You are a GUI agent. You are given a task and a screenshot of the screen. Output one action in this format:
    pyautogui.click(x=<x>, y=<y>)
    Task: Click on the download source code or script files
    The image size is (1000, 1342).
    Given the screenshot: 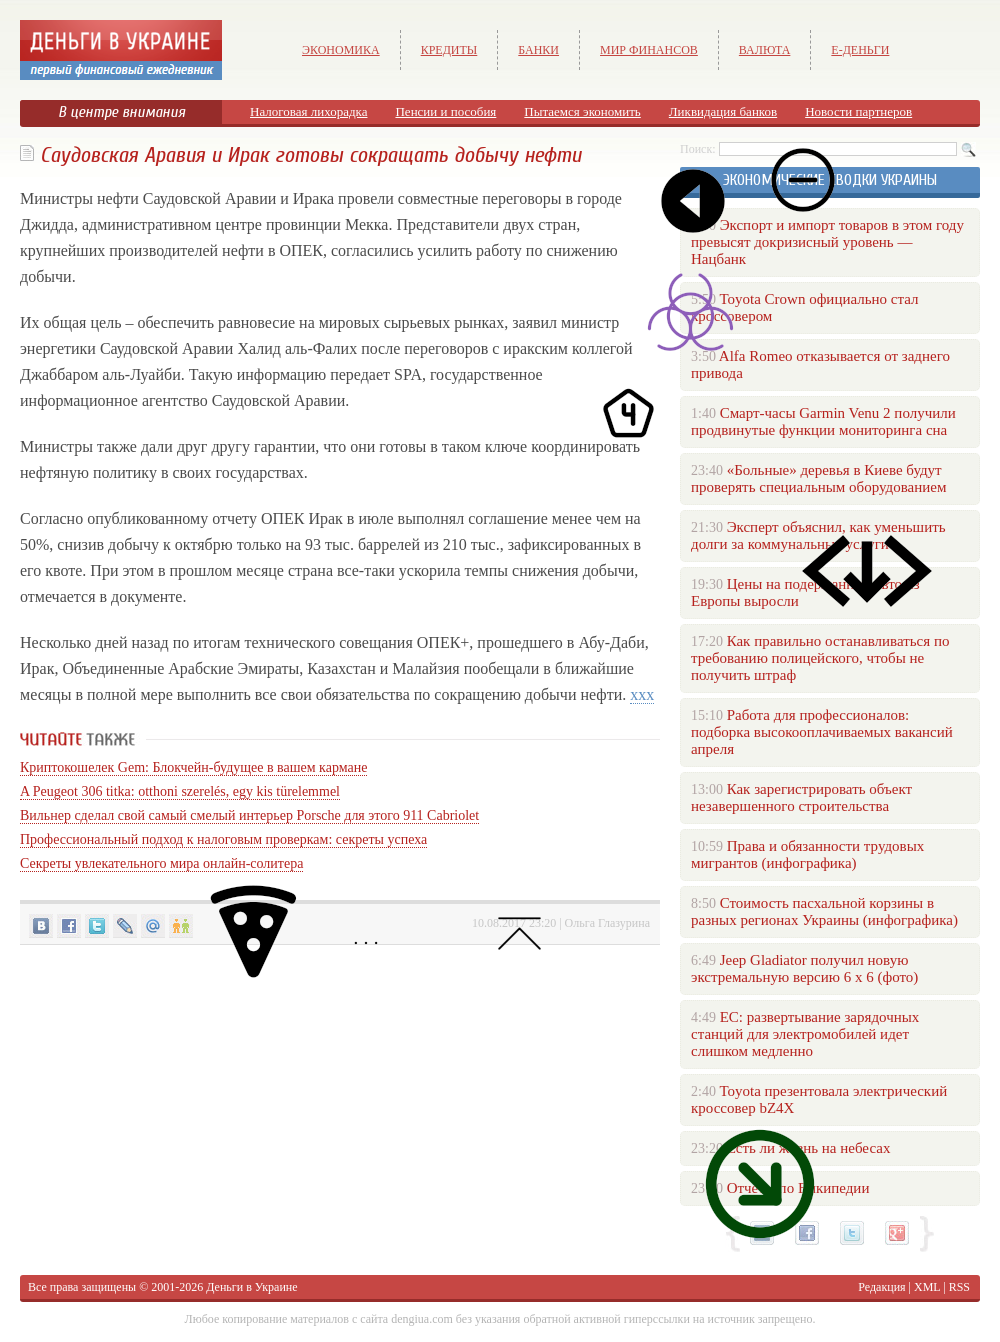 What is the action you would take?
    pyautogui.click(x=867, y=571)
    